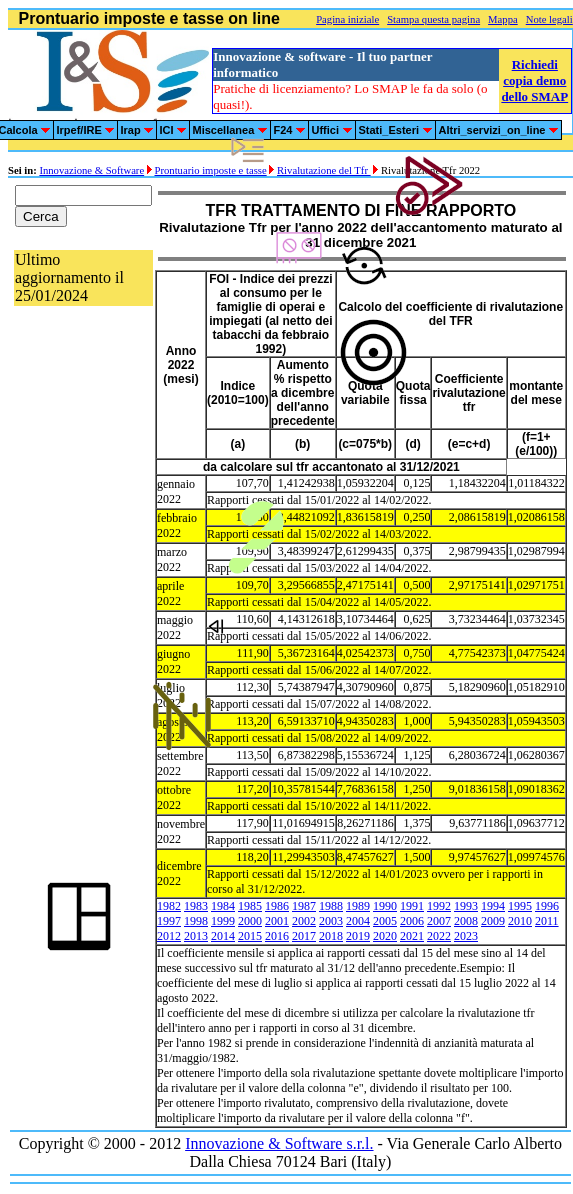  What do you see at coordinates (430, 182) in the screenshot?
I see `run all tests with code coverage` at bounding box center [430, 182].